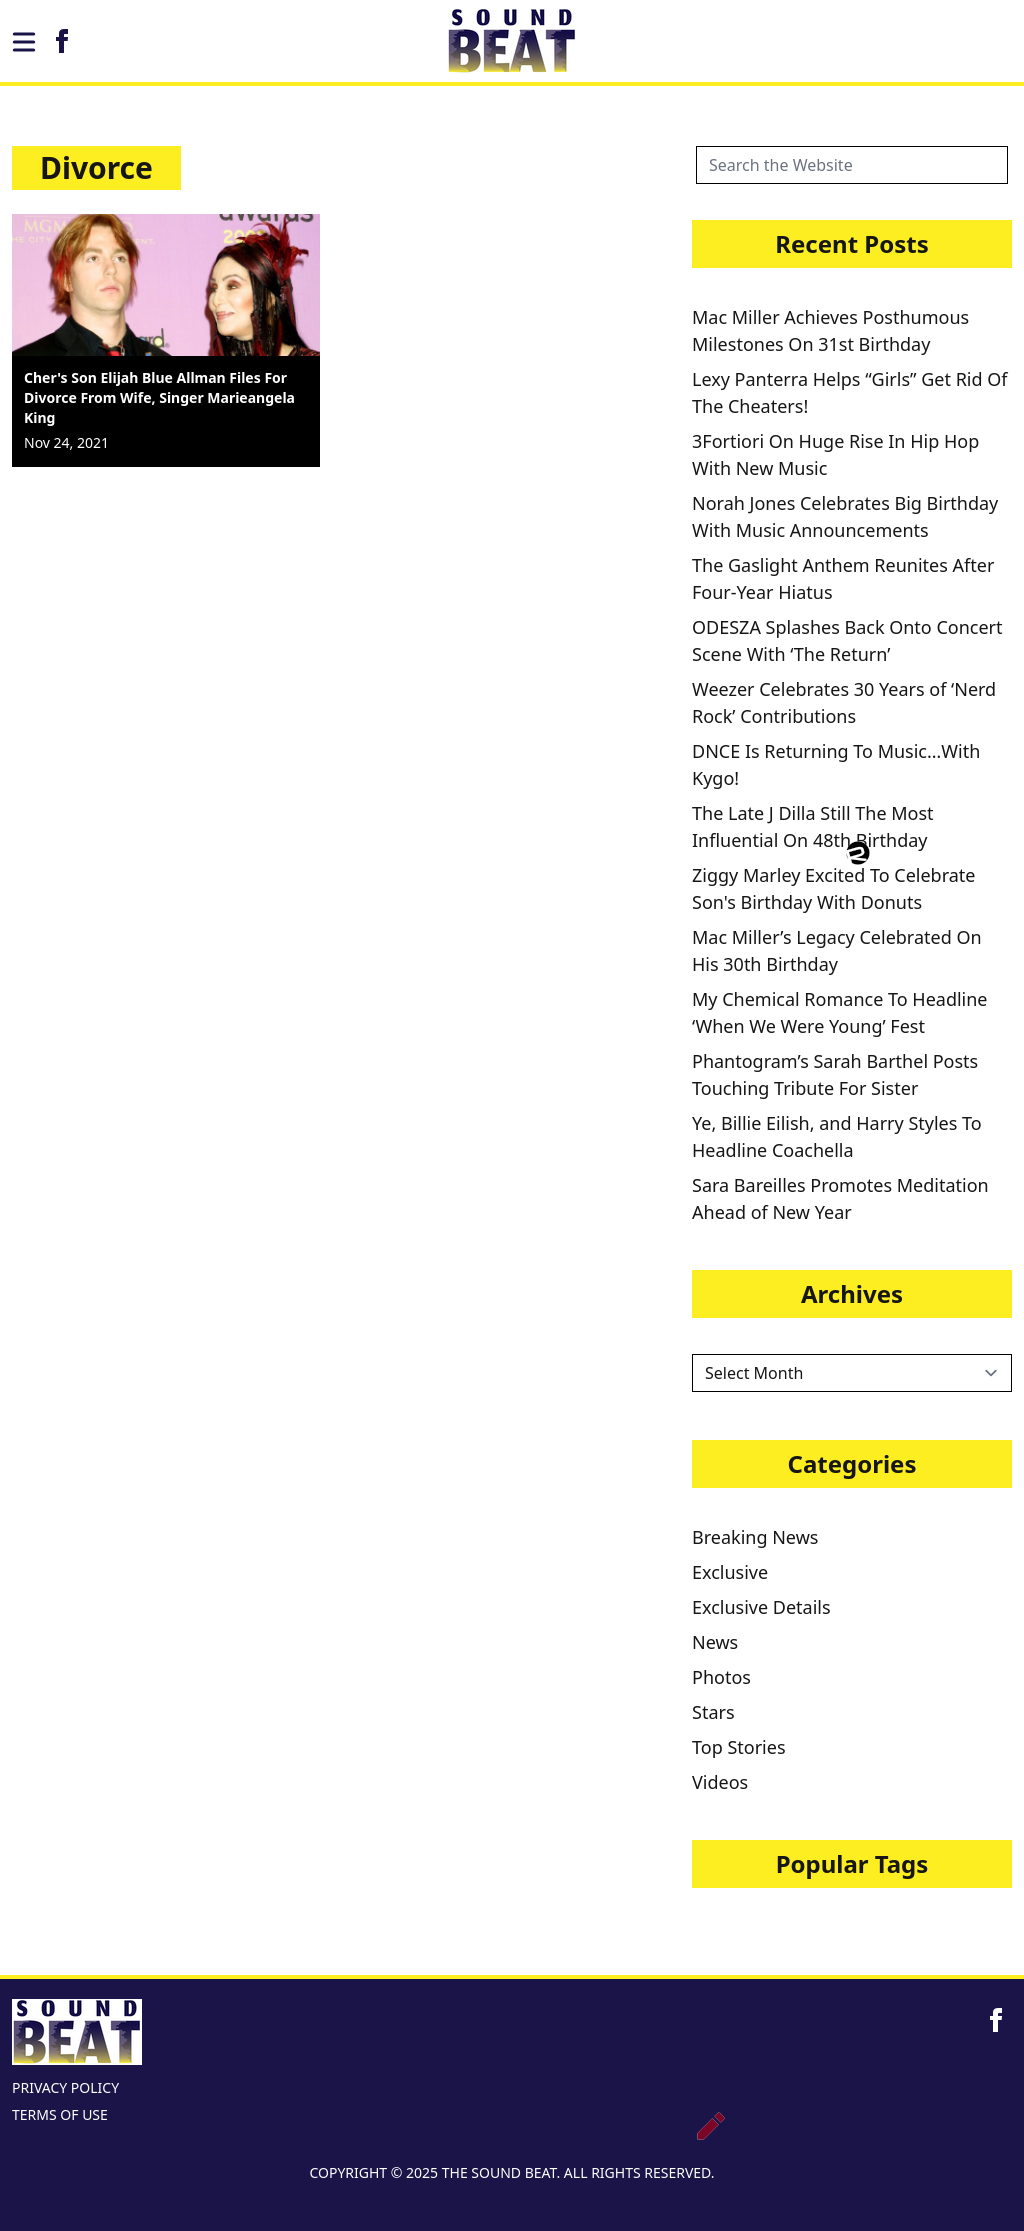 The height and width of the screenshot is (2231, 1024). Describe the element at coordinates (858, 853) in the screenshot. I see `resolving brand logo` at that location.